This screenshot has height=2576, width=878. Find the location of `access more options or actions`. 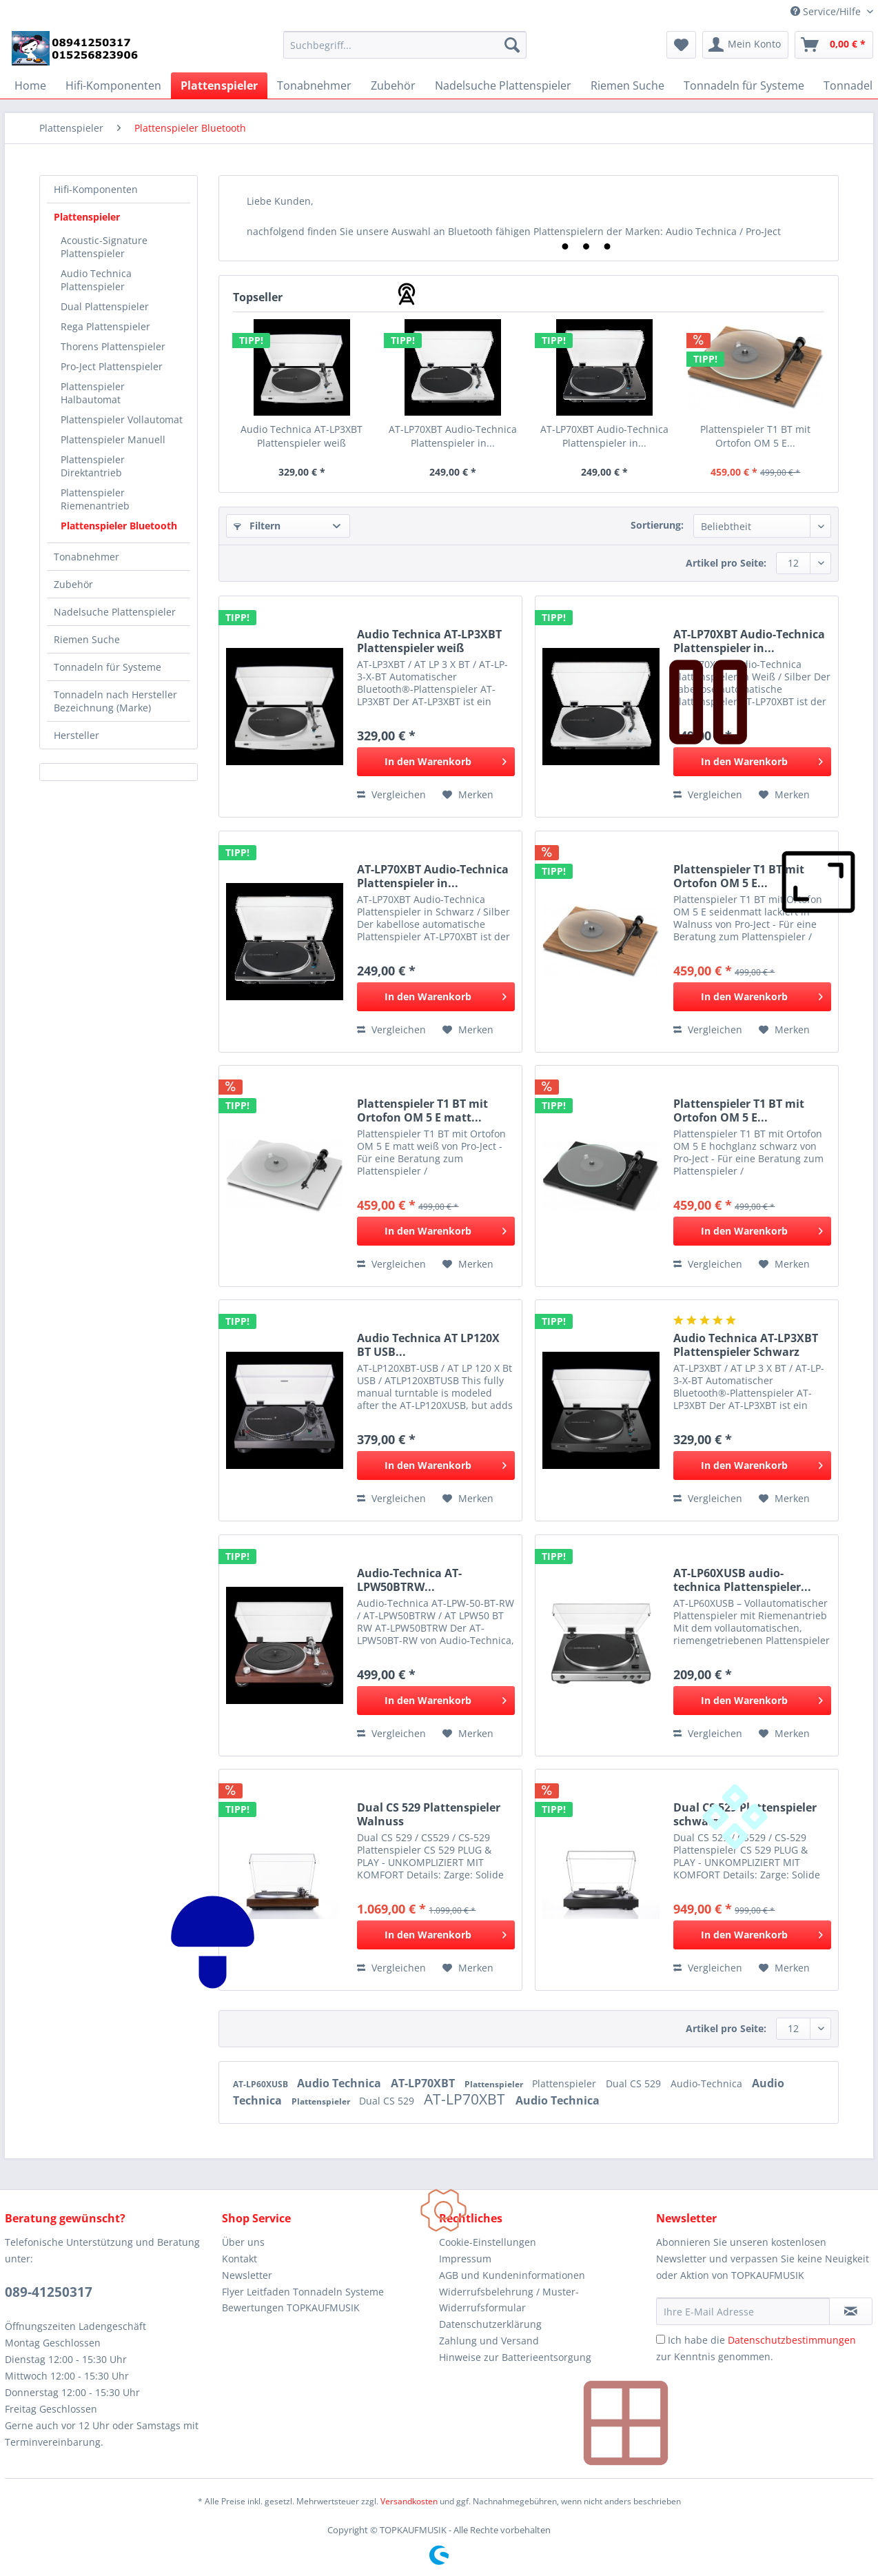

access more options or actions is located at coordinates (586, 246).